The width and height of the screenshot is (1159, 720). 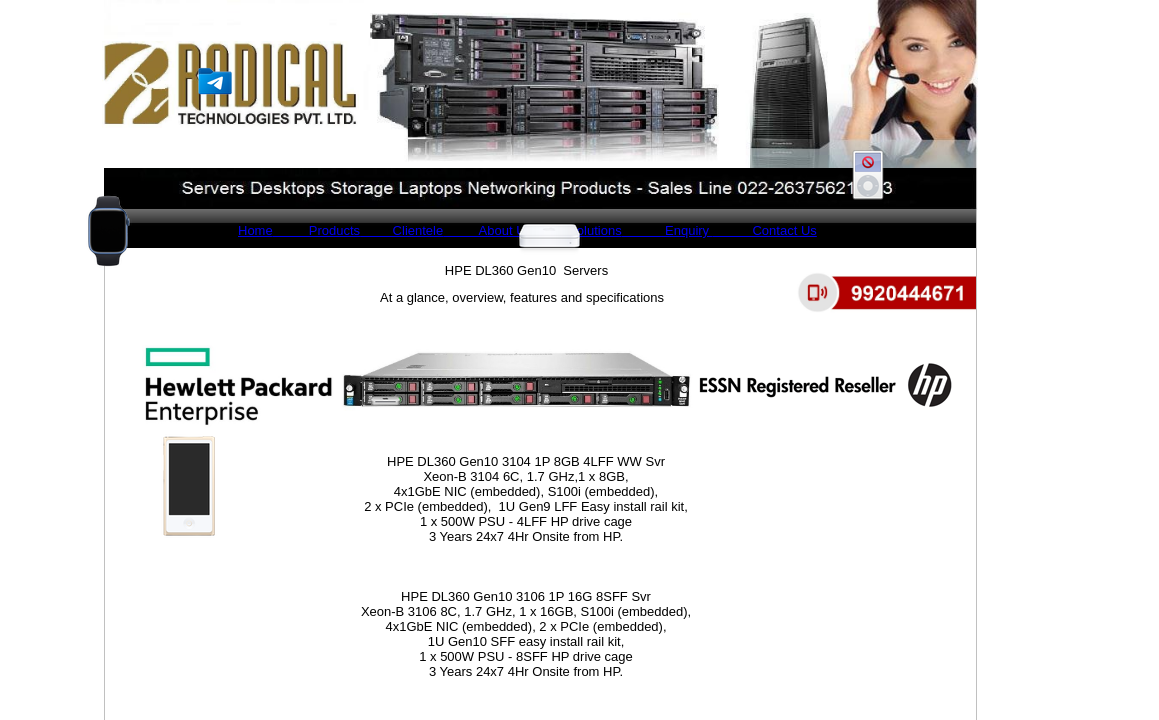 What do you see at coordinates (215, 82) in the screenshot?
I see `open folder containing Telegram files` at bounding box center [215, 82].